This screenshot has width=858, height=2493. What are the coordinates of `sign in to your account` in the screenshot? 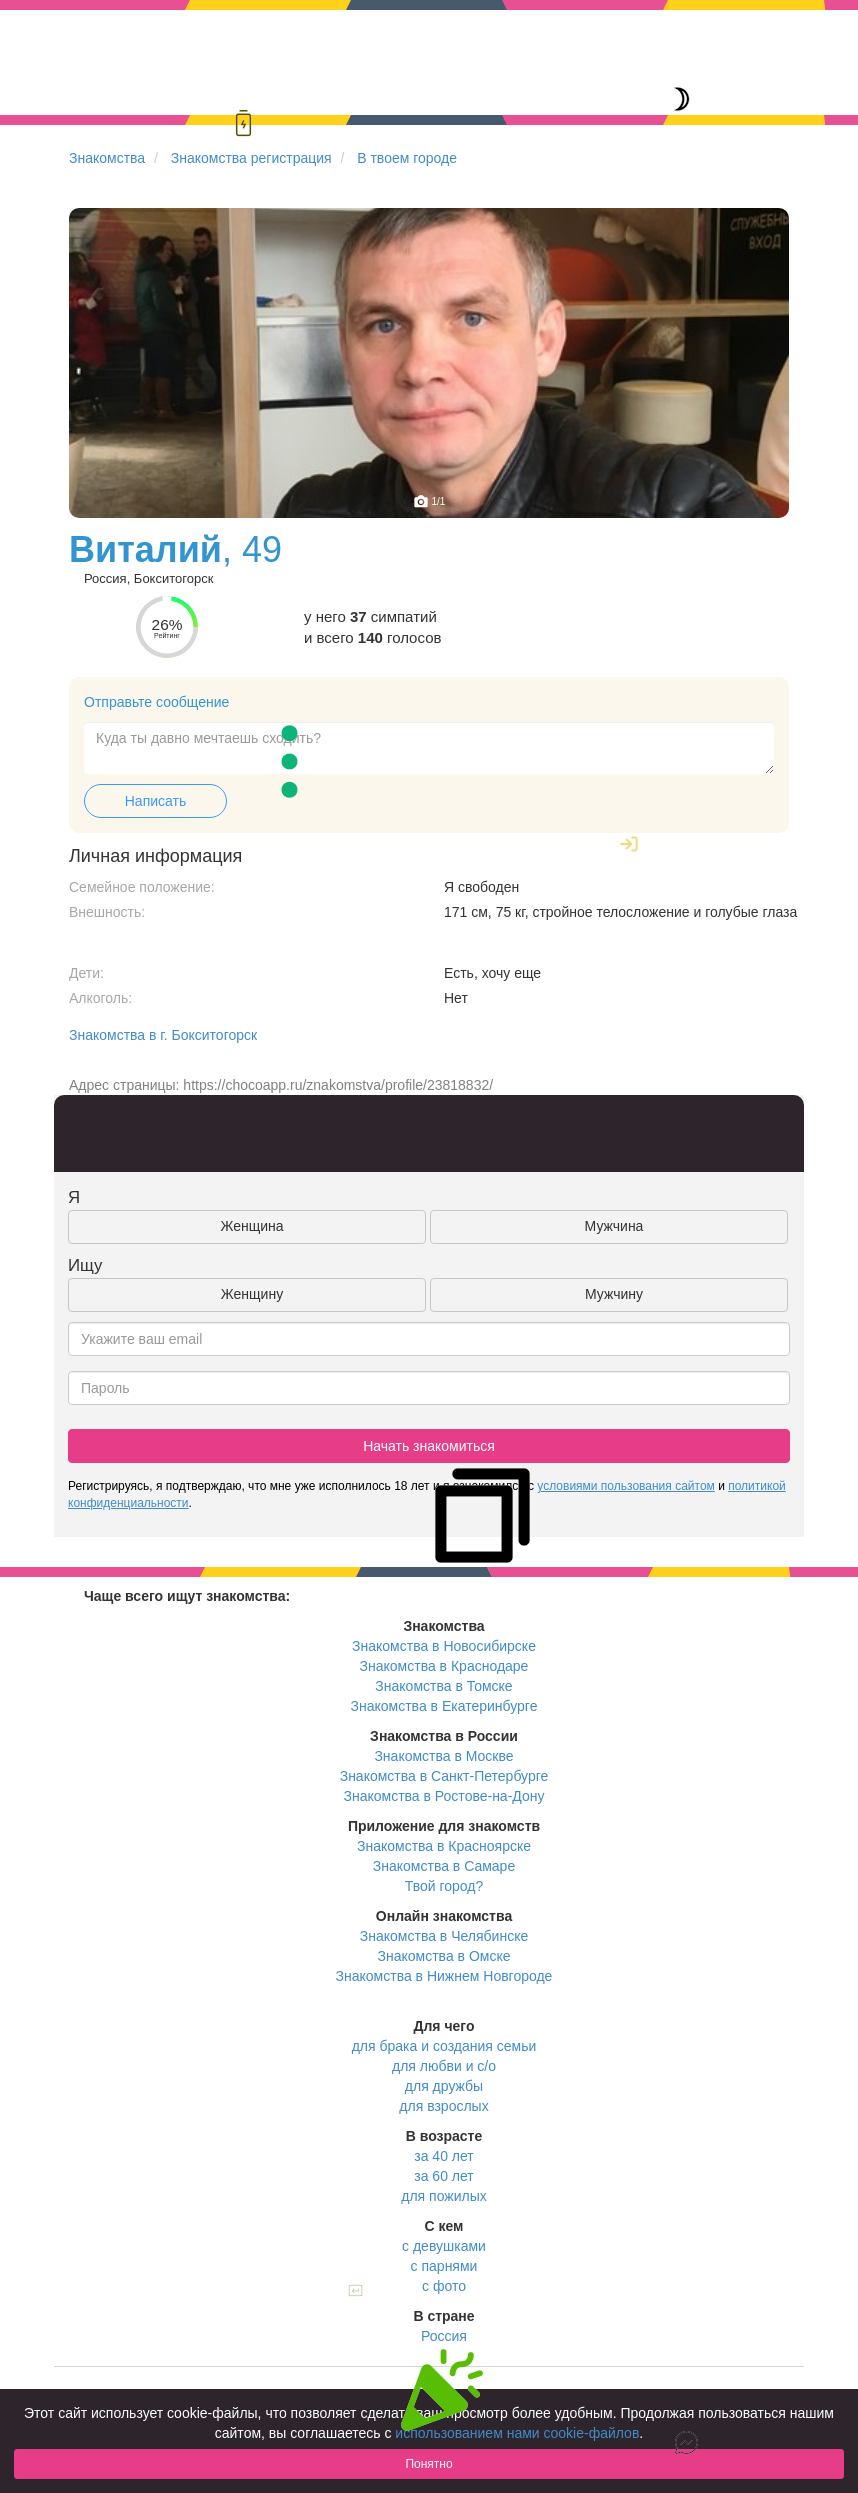 It's located at (629, 844).